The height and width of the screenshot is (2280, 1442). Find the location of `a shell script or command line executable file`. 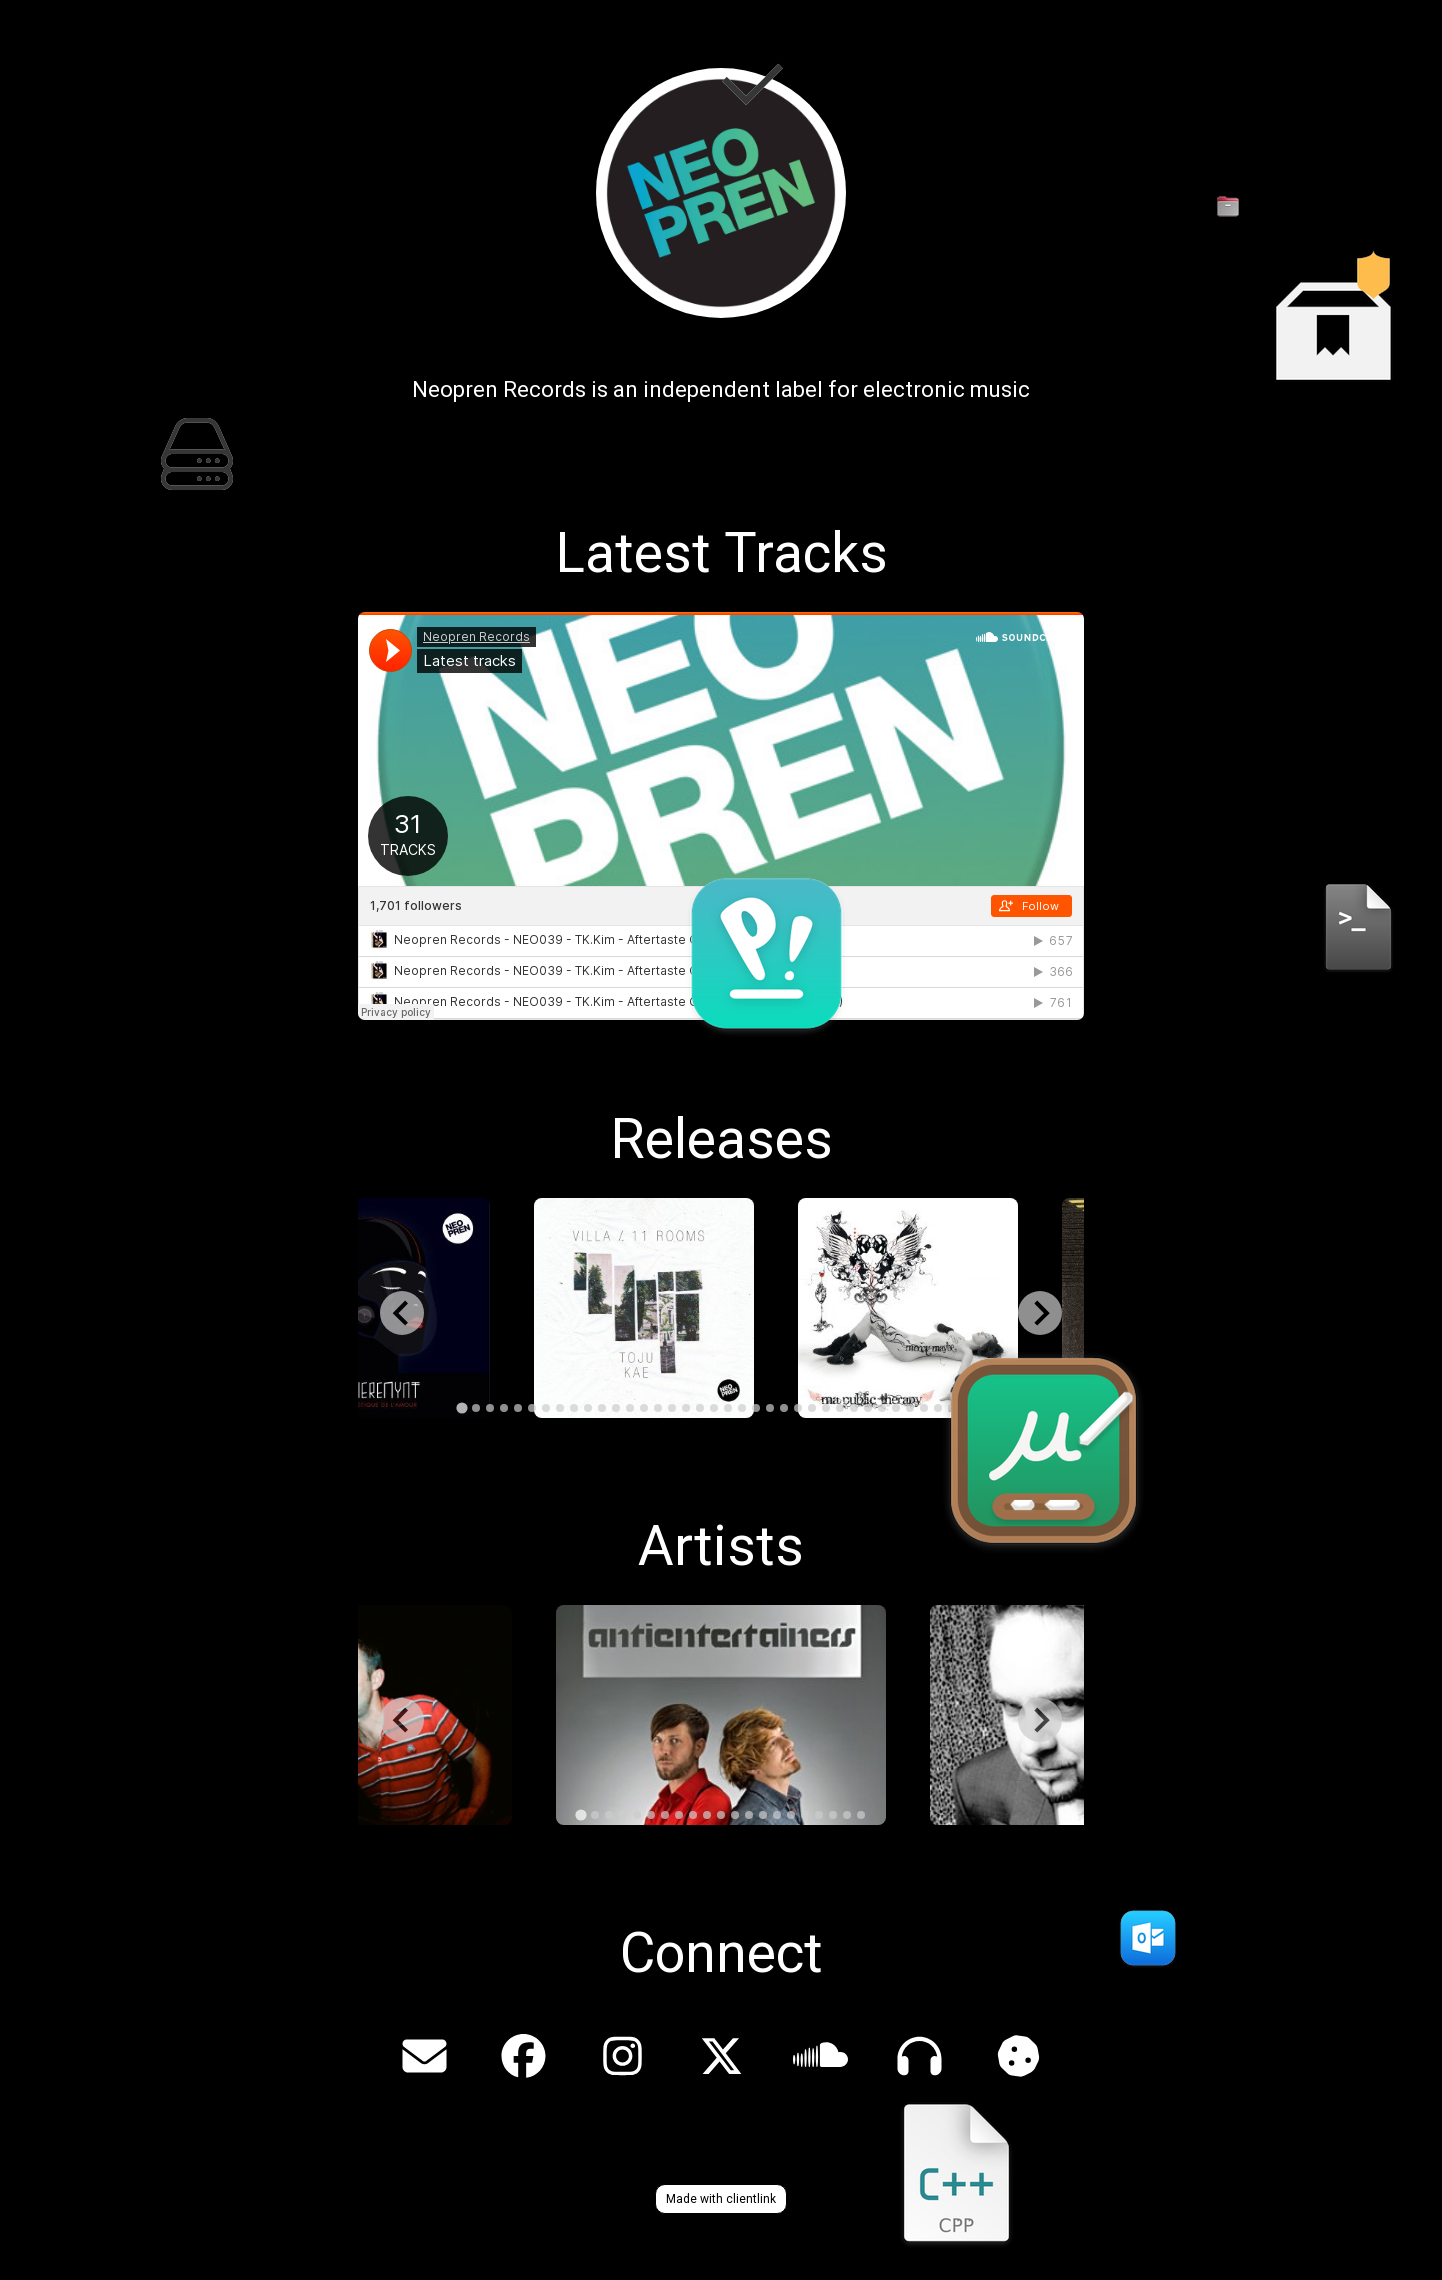

a shell script or command line executable file is located at coordinates (1358, 928).